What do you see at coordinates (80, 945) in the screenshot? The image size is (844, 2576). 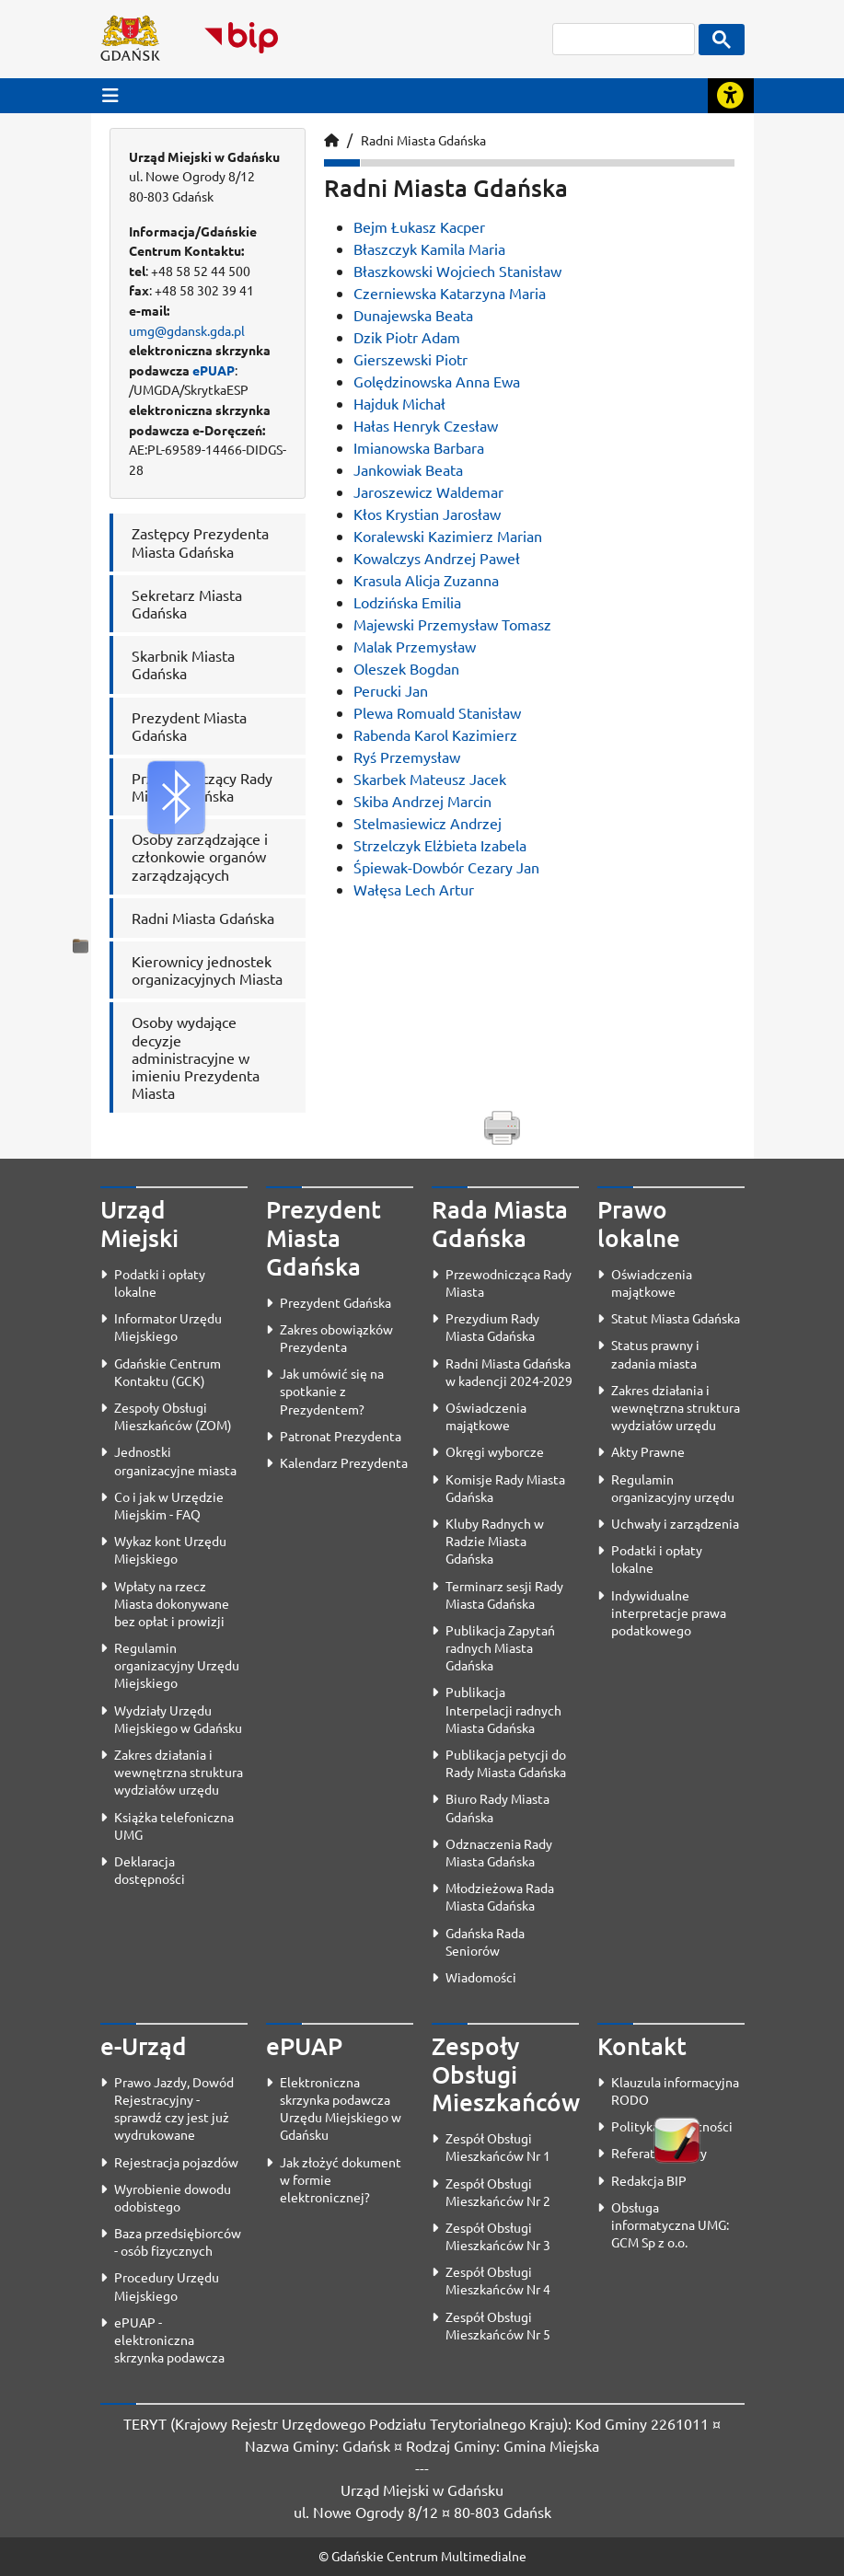 I see `open folder to view contents` at bounding box center [80, 945].